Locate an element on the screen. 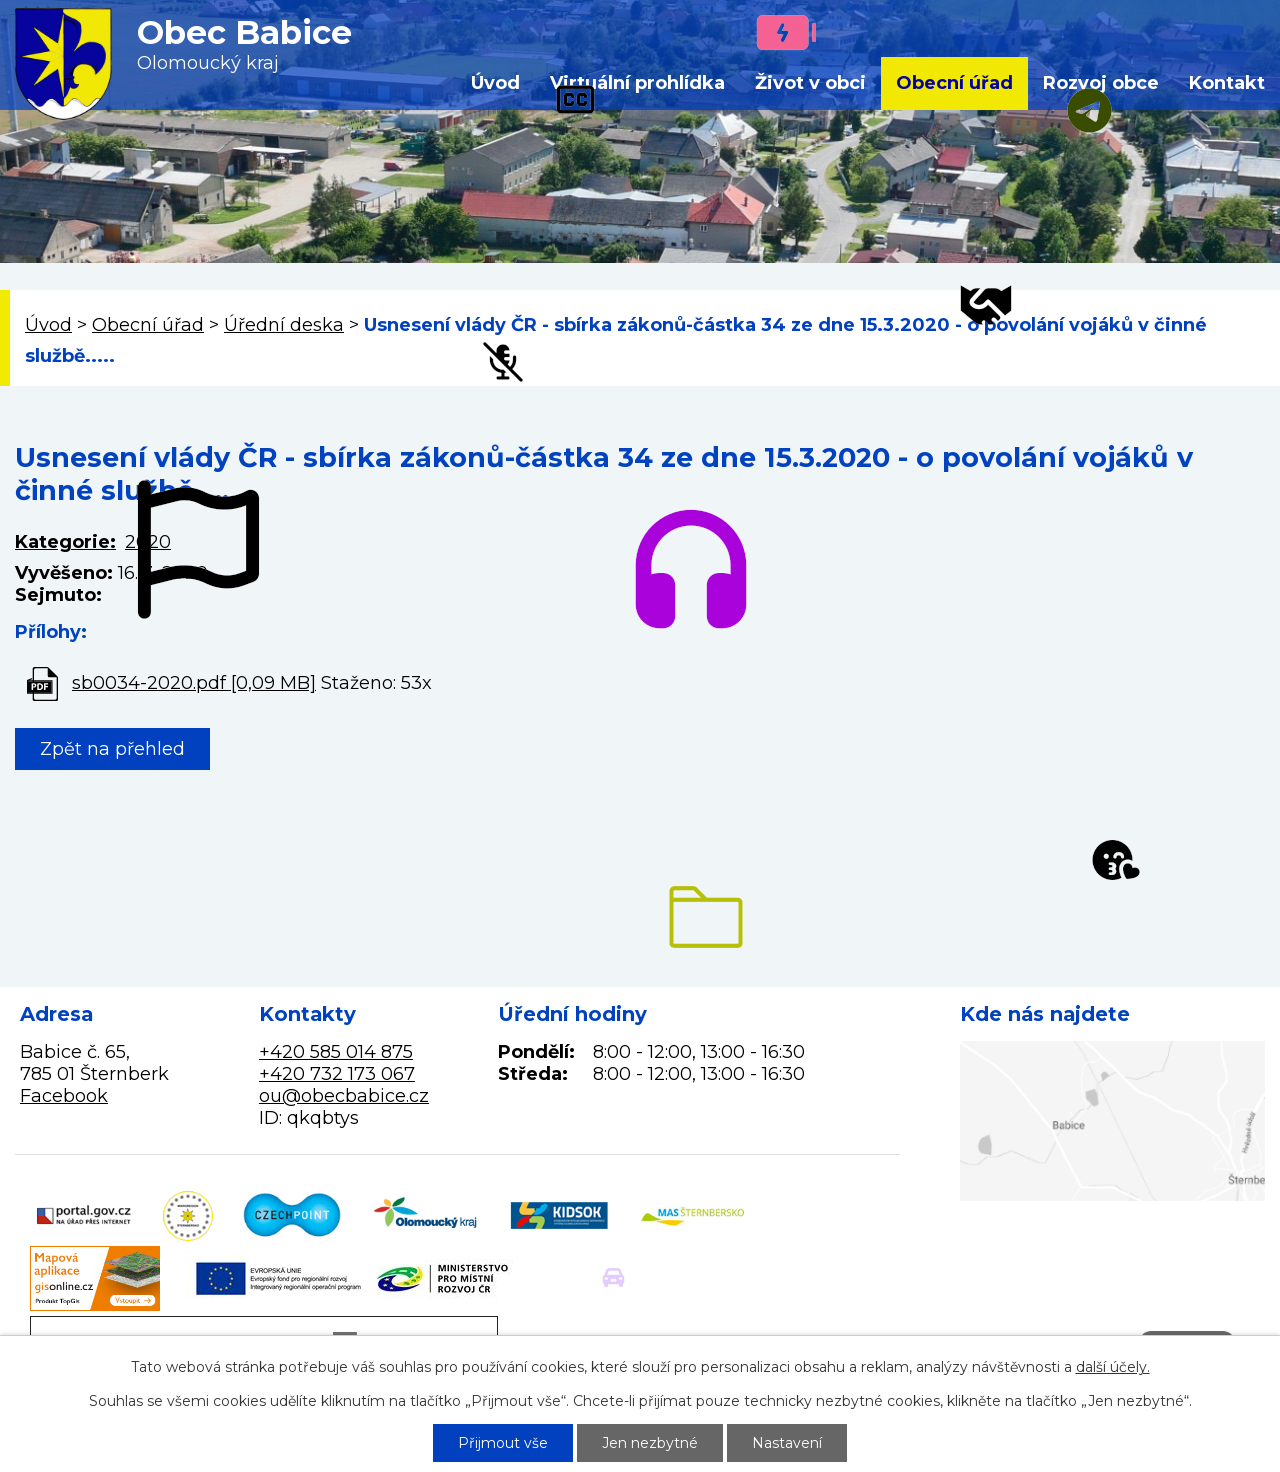 The width and height of the screenshot is (1280, 1472). open folder to view files is located at coordinates (706, 917).